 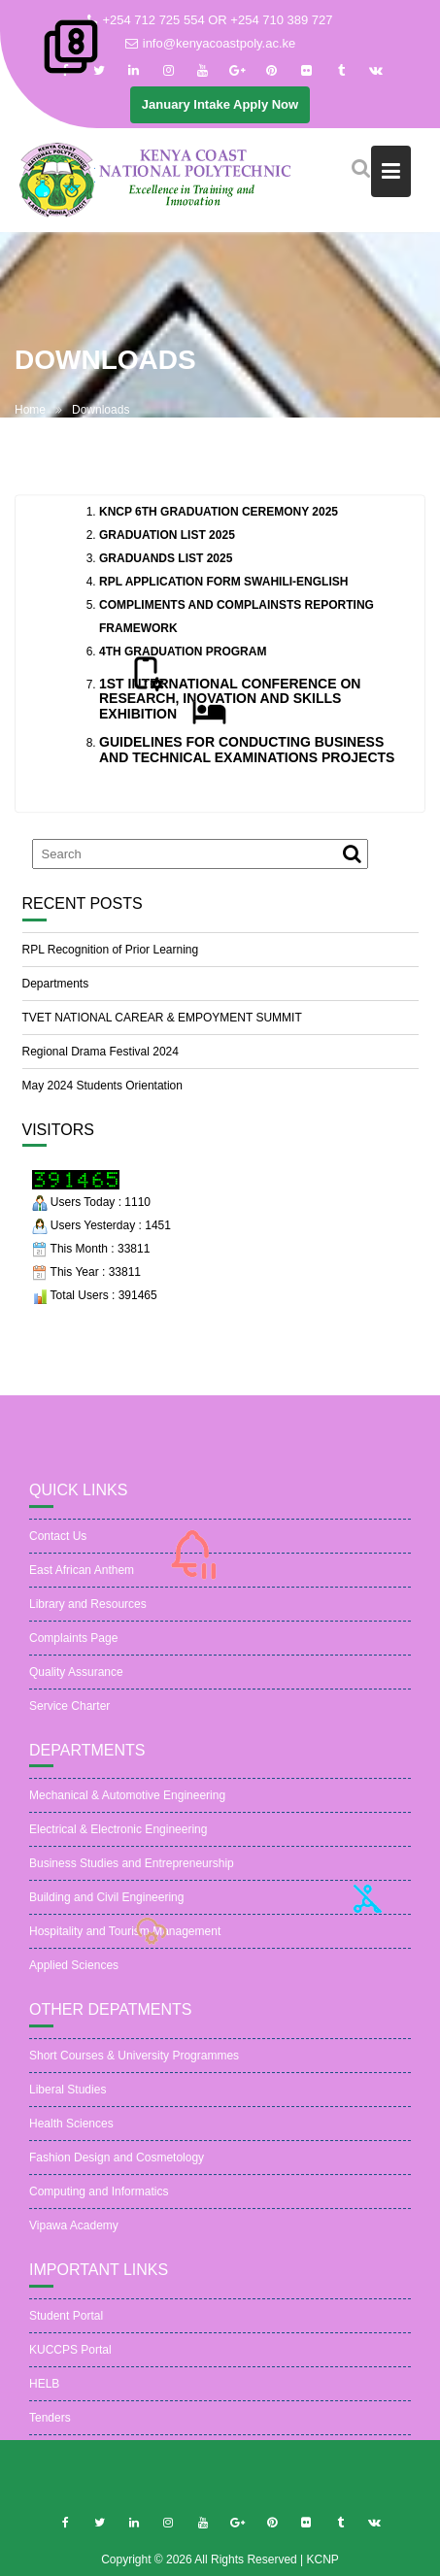 I want to click on access cloud service settings, so click(x=152, y=1931).